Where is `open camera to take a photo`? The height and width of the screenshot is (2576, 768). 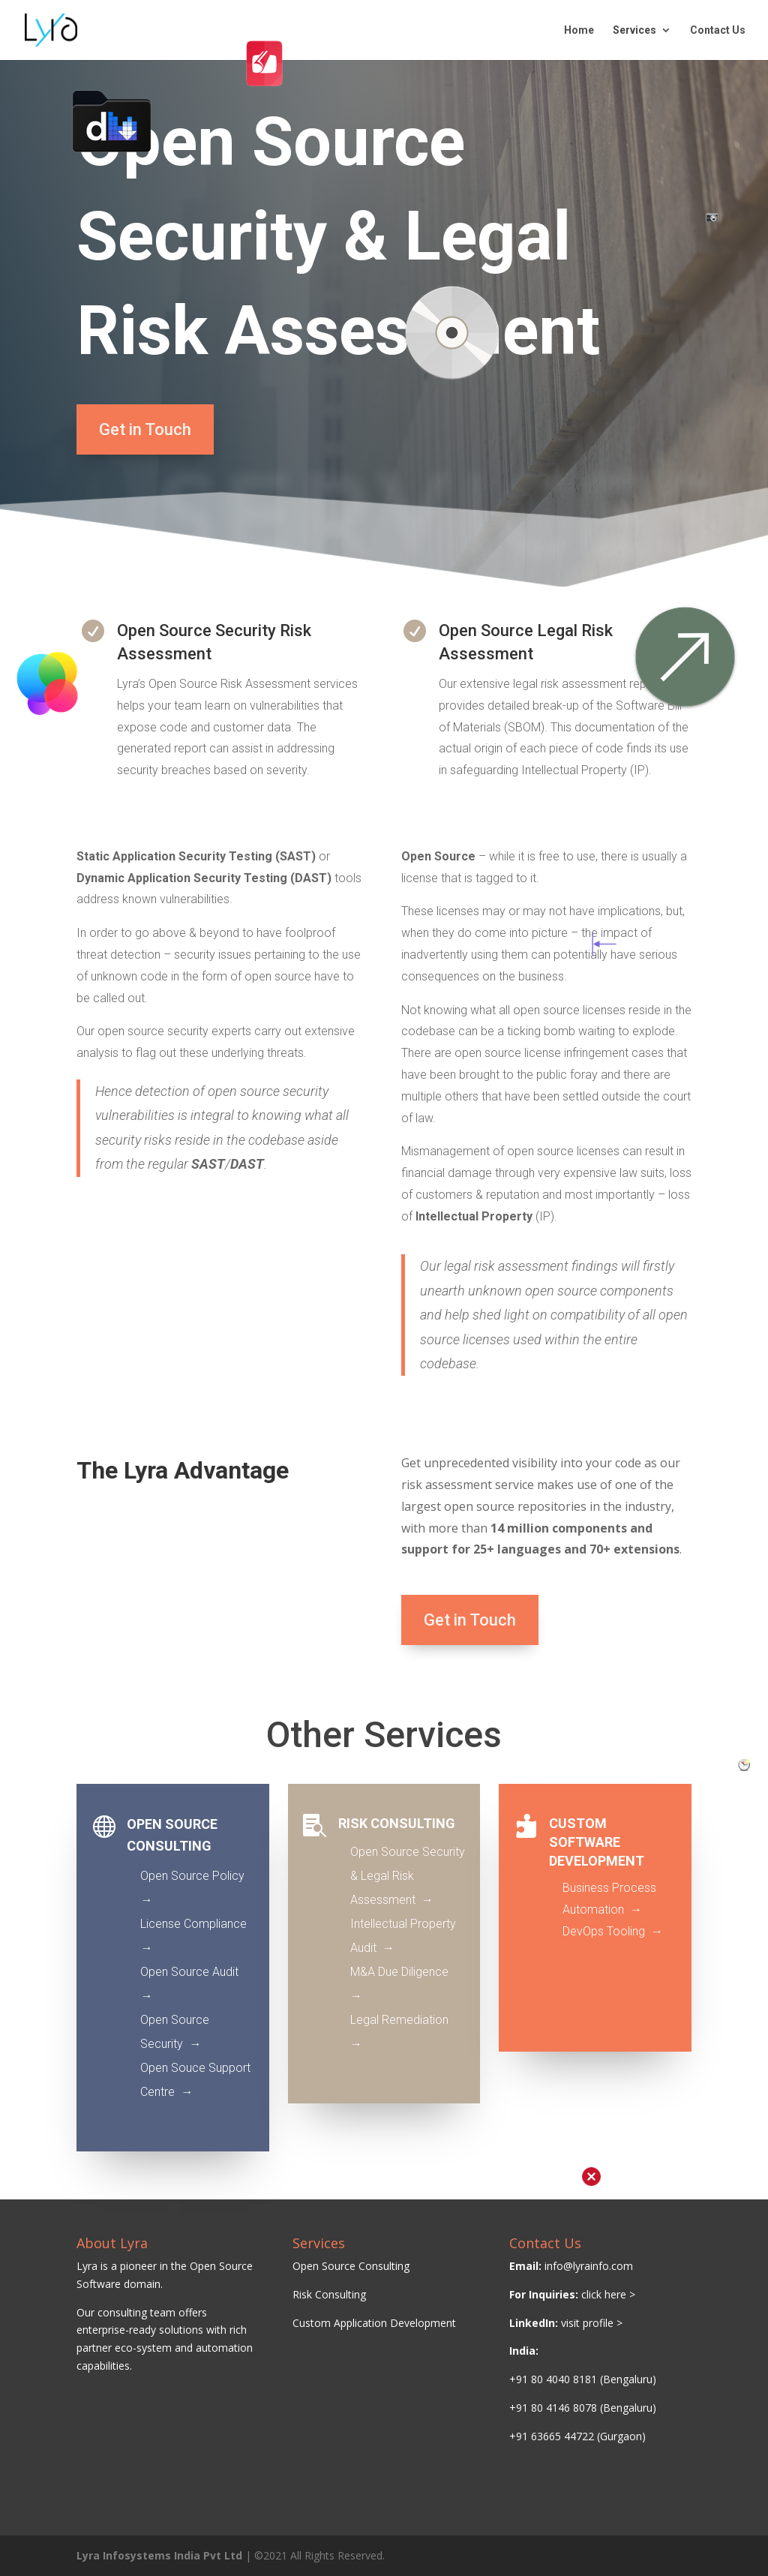
open camera to take a photo is located at coordinates (712, 217).